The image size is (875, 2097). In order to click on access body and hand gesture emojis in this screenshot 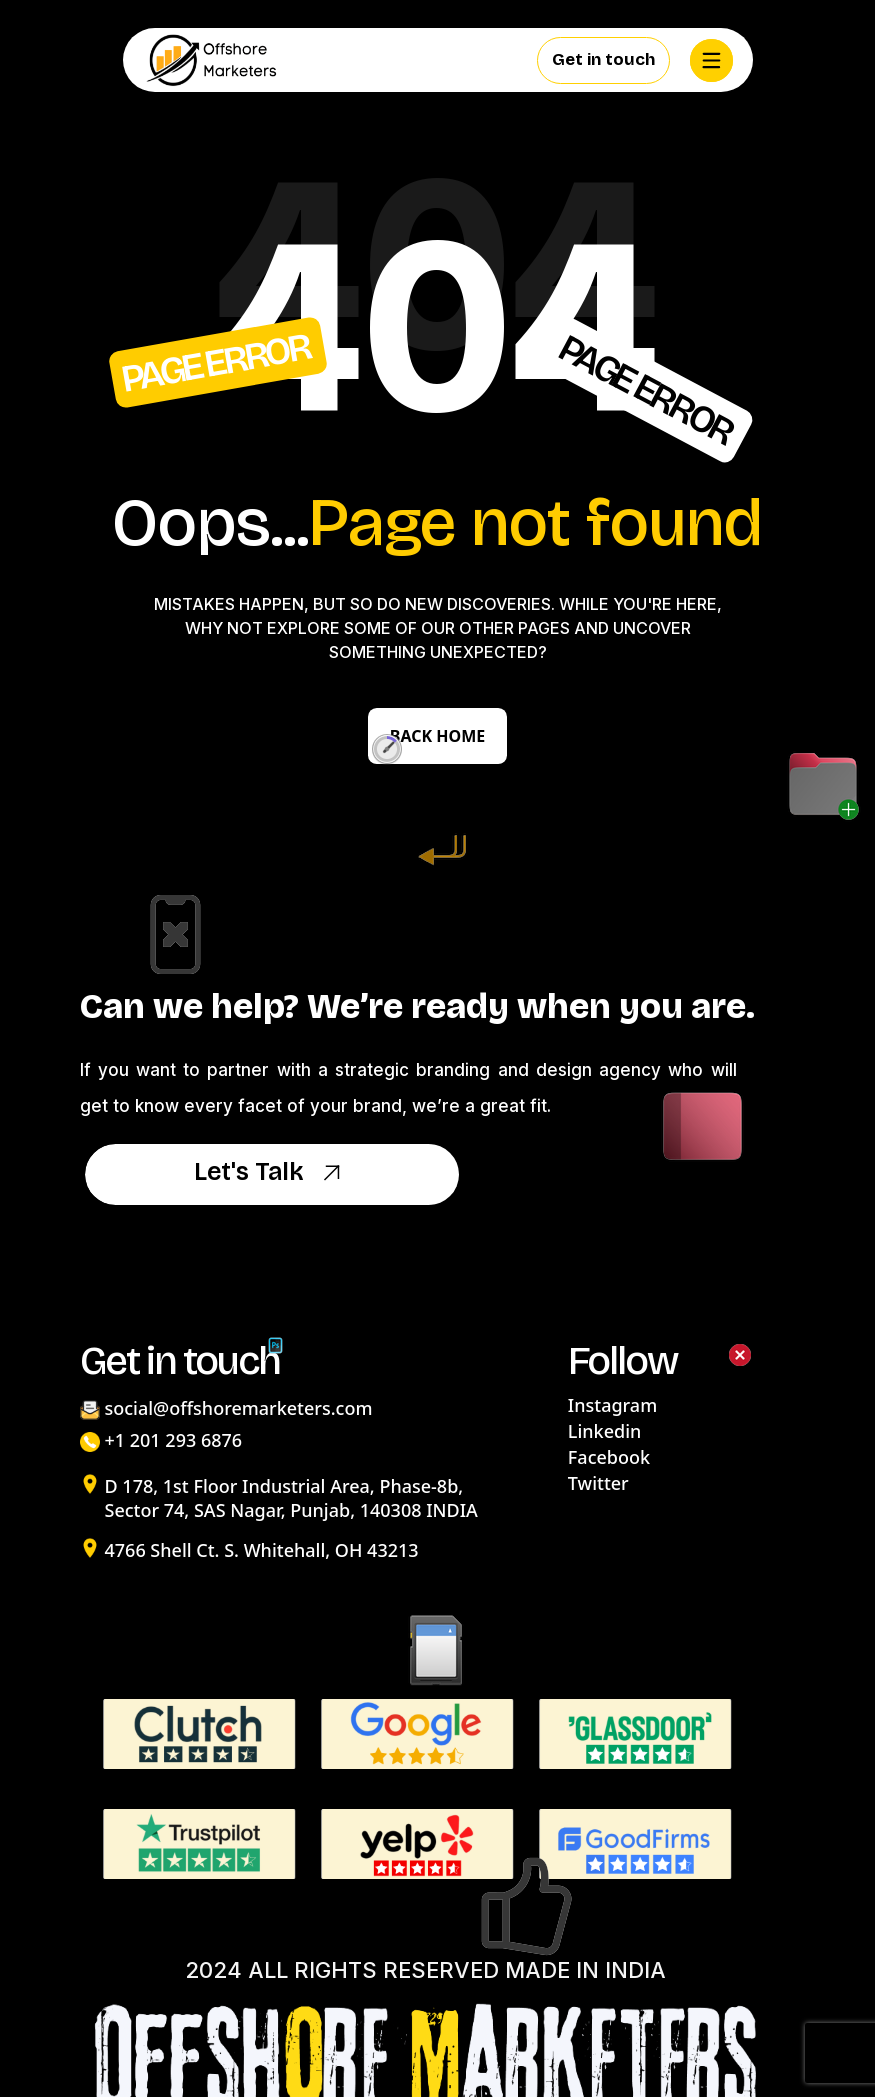, I will do `click(523, 1906)`.